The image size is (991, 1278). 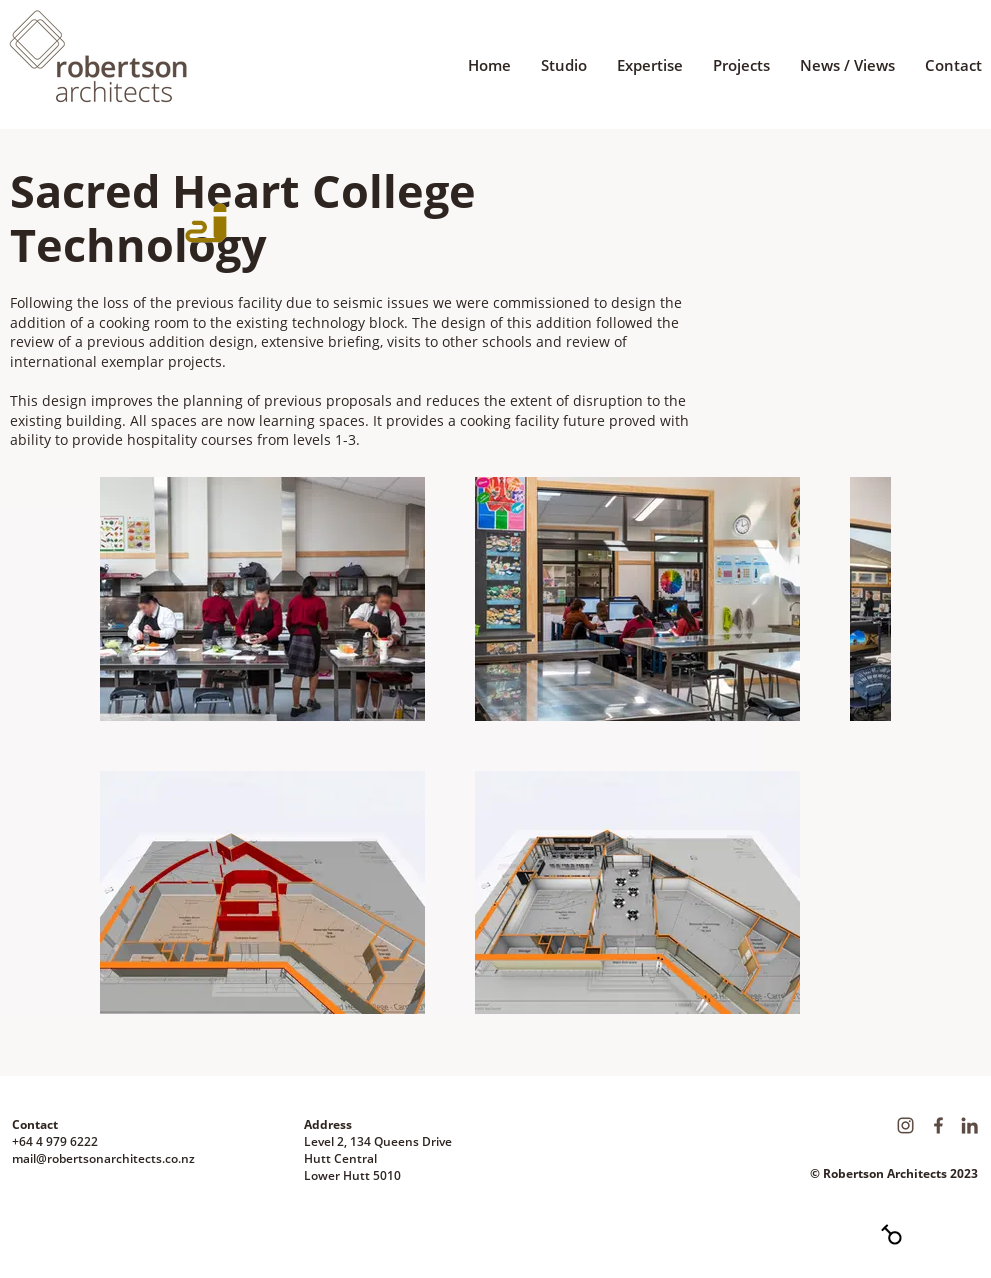 I want to click on compose or write new content, so click(x=207, y=225).